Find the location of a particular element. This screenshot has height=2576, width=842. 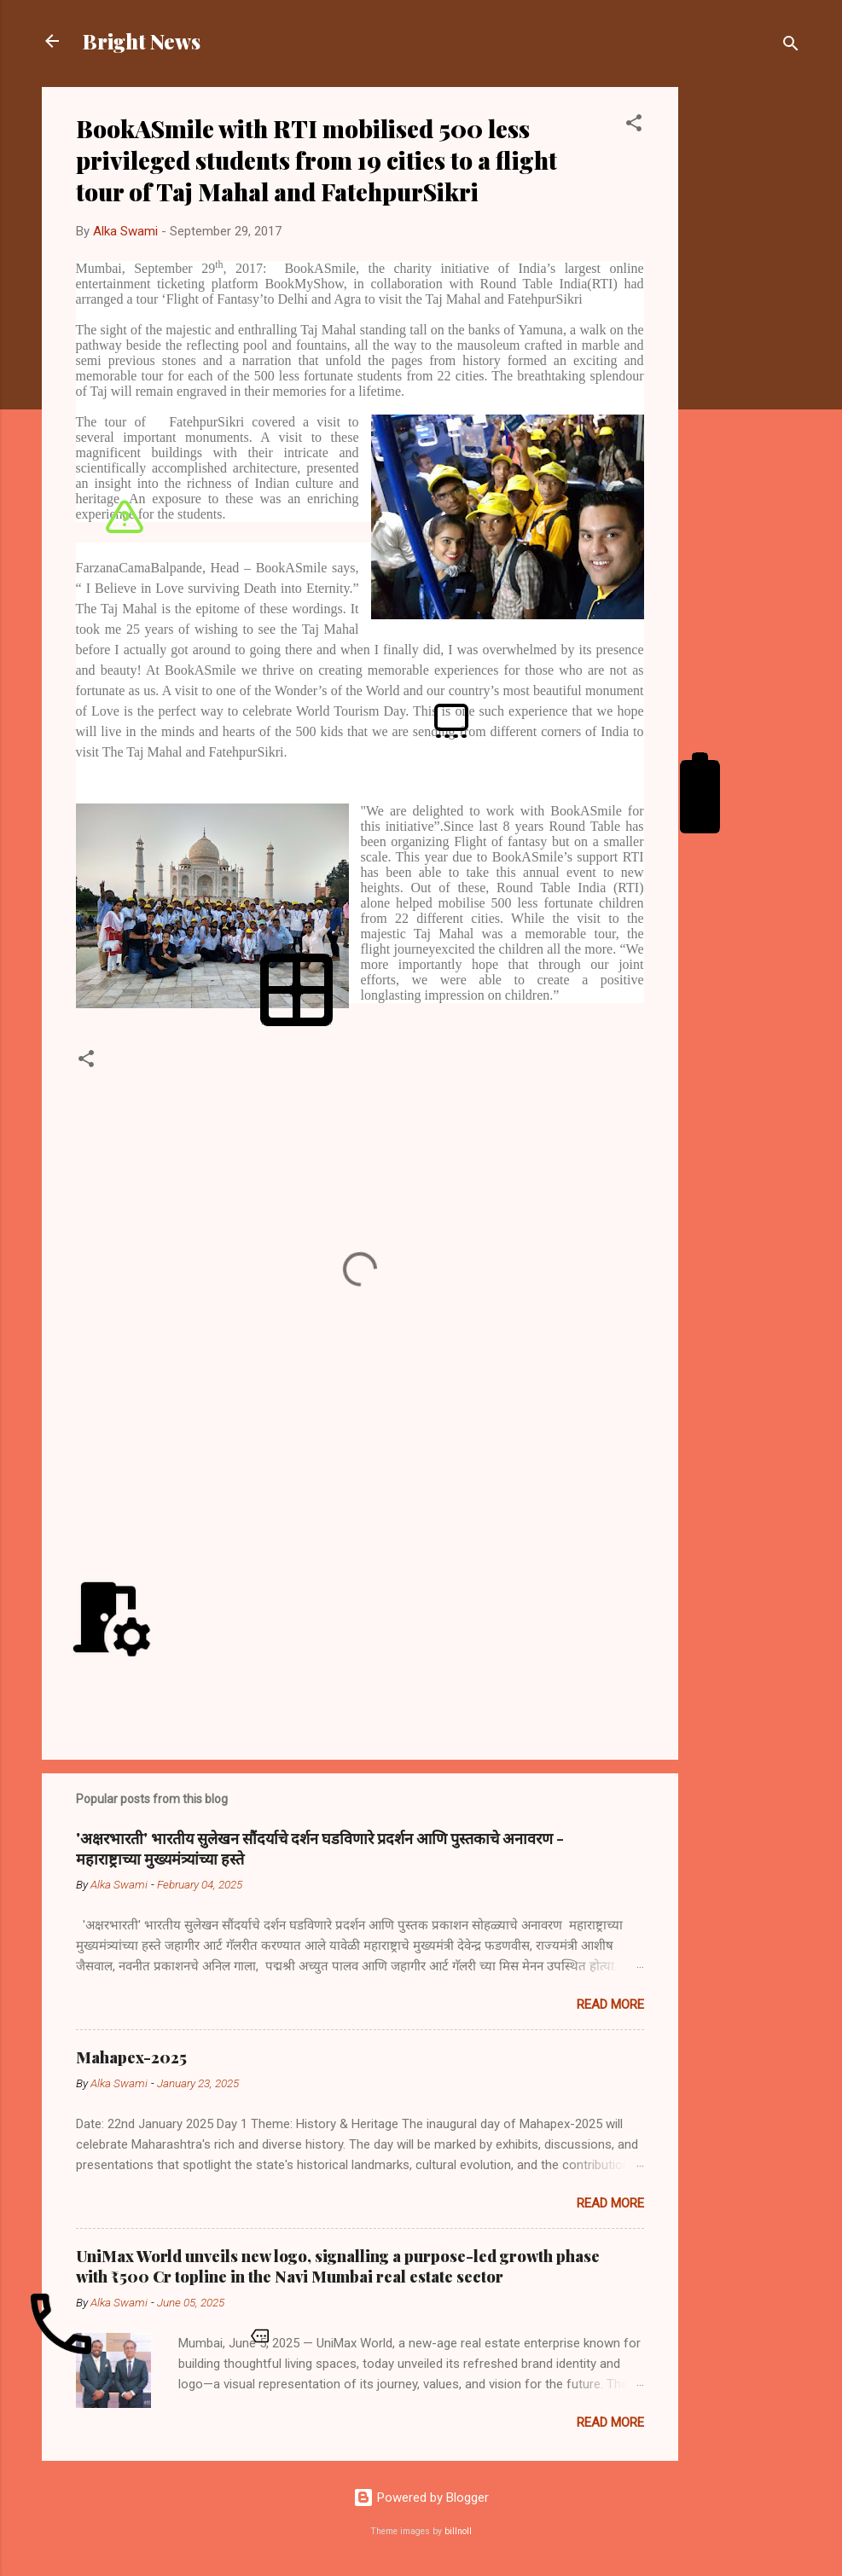

adjust room or space settings is located at coordinates (108, 1617).